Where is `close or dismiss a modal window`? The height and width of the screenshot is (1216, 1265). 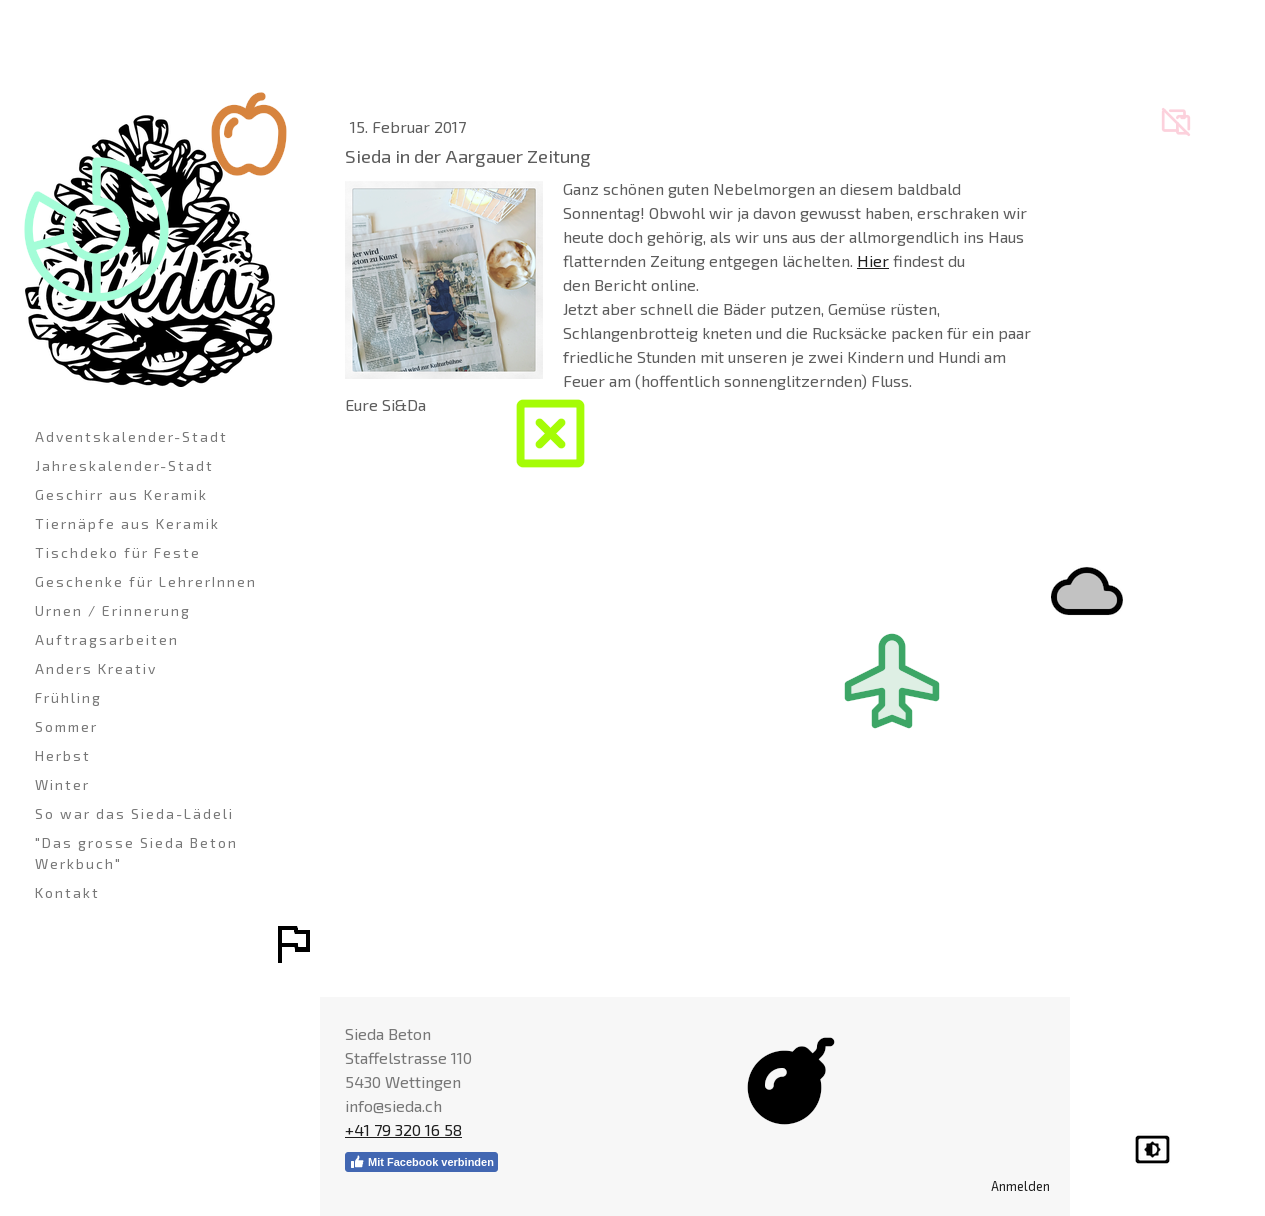 close or dismiss a modal window is located at coordinates (550, 433).